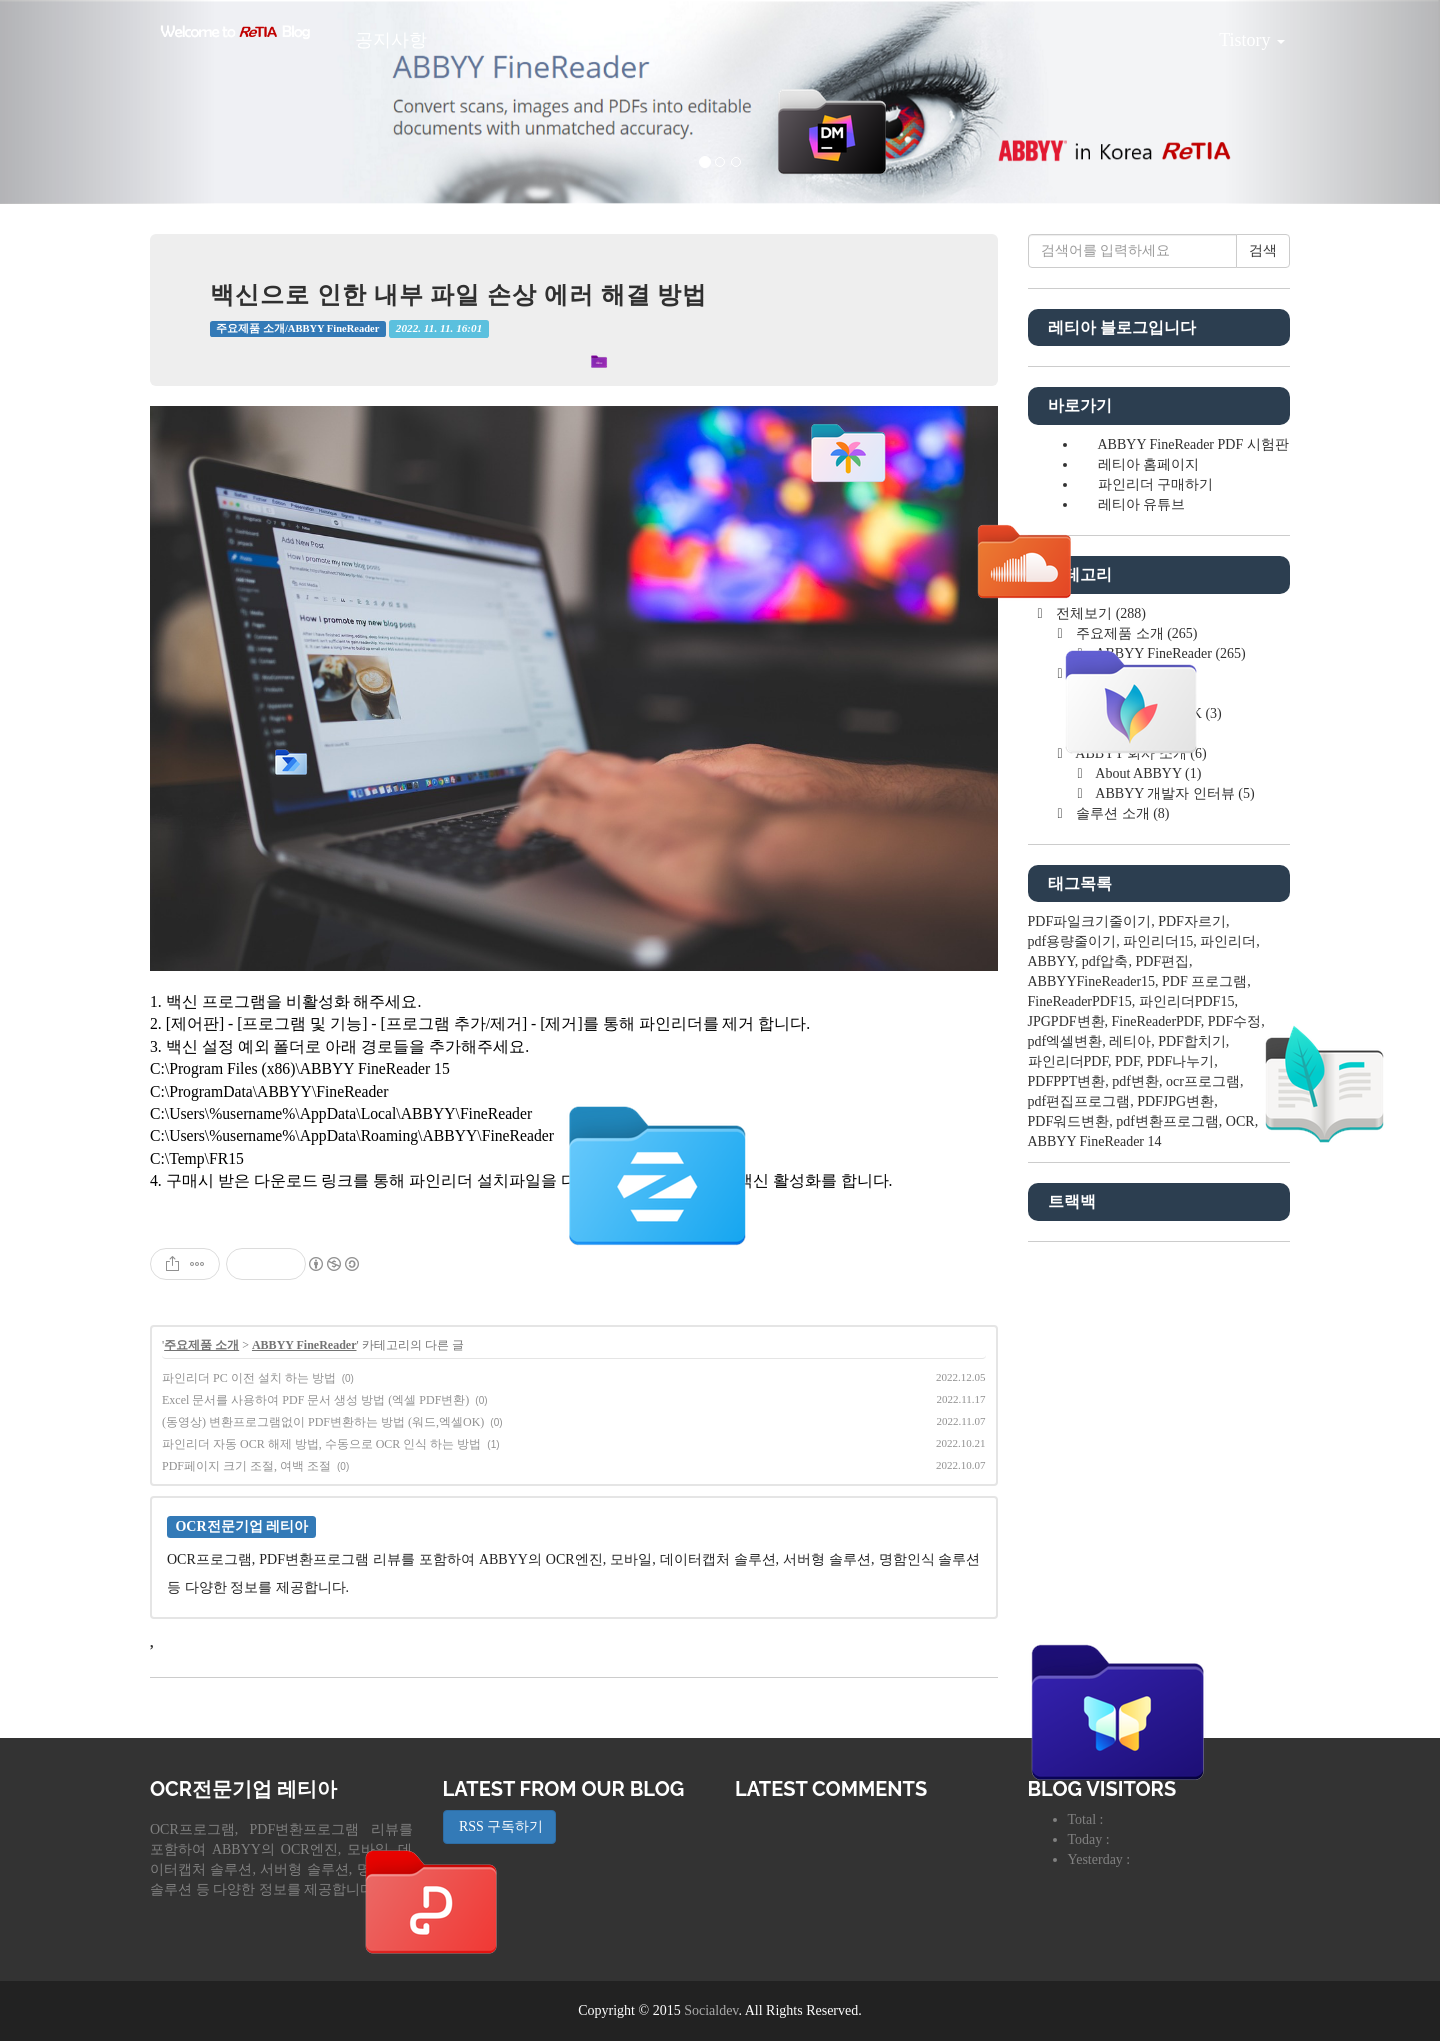 The image size is (1440, 2041). What do you see at coordinates (1024, 564) in the screenshot?
I see `open your SoundCloud downloads folder` at bounding box center [1024, 564].